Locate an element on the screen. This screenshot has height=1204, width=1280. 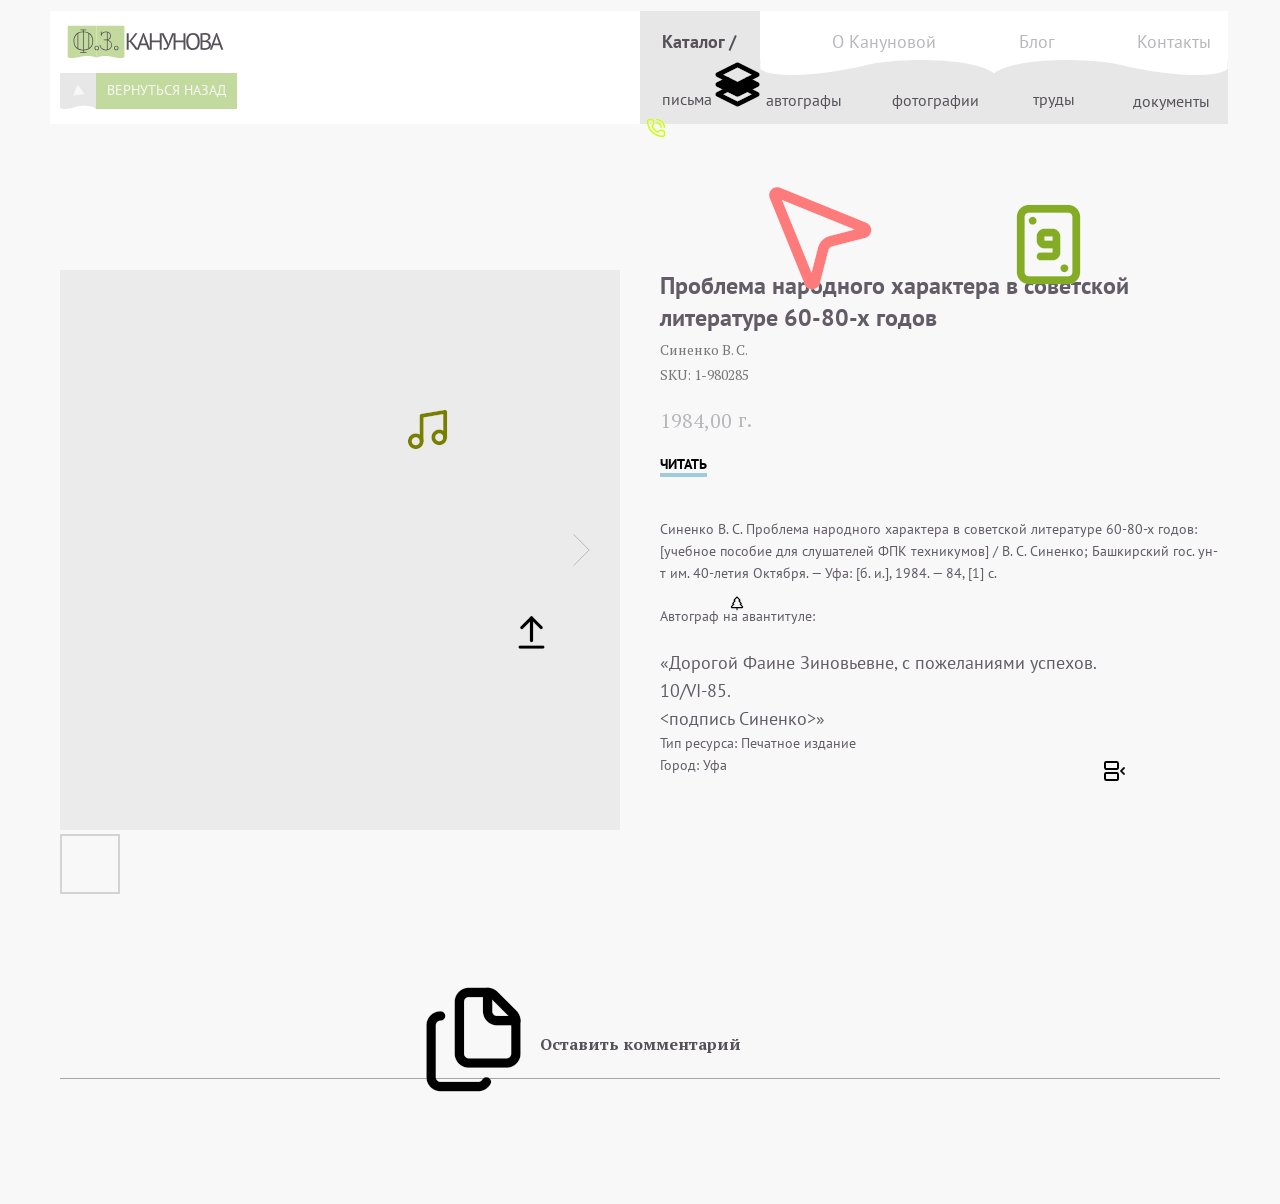
access nature or outdoor-related content is located at coordinates (737, 603).